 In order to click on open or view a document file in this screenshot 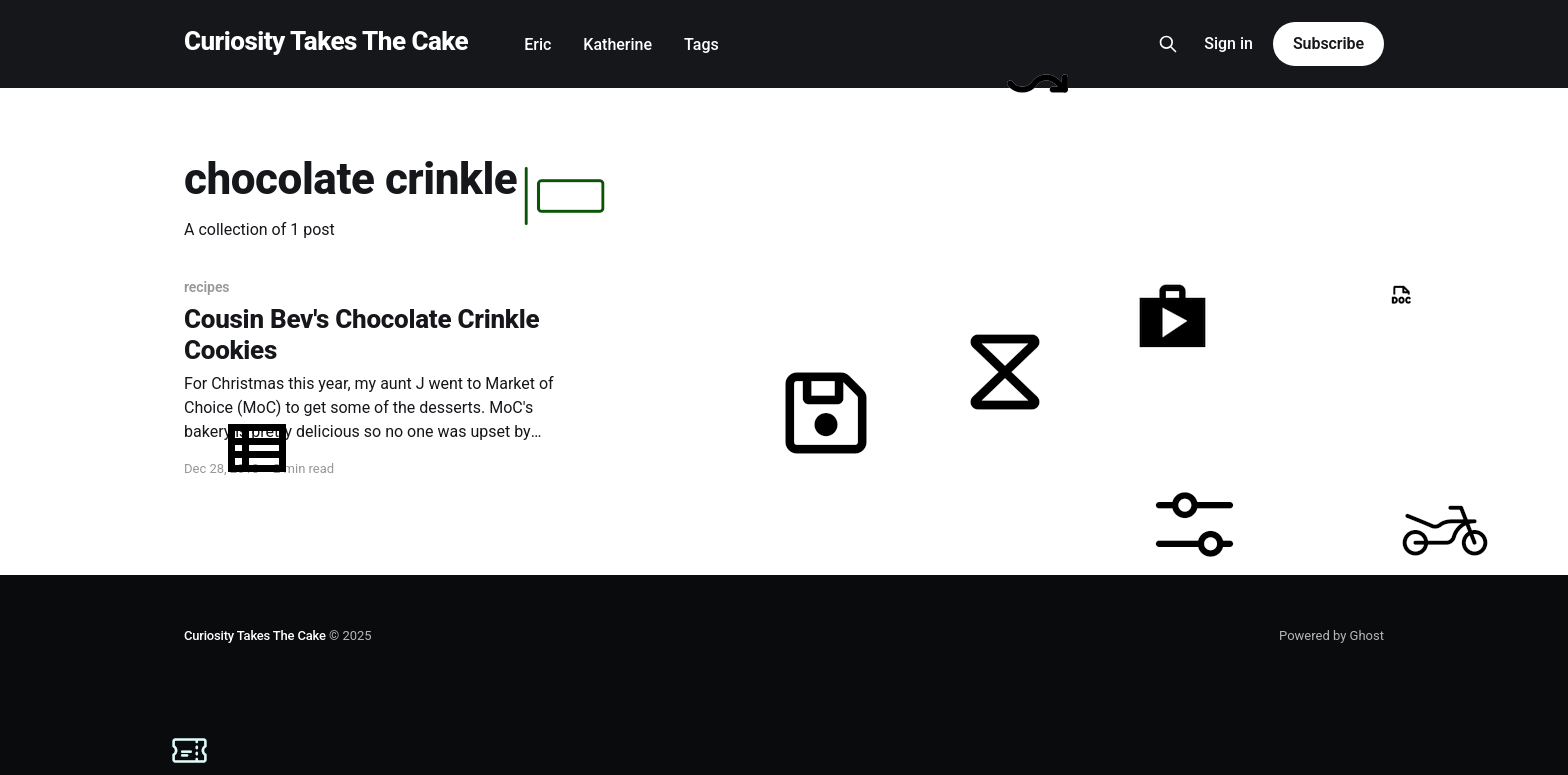, I will do `click(1401, 295)`.